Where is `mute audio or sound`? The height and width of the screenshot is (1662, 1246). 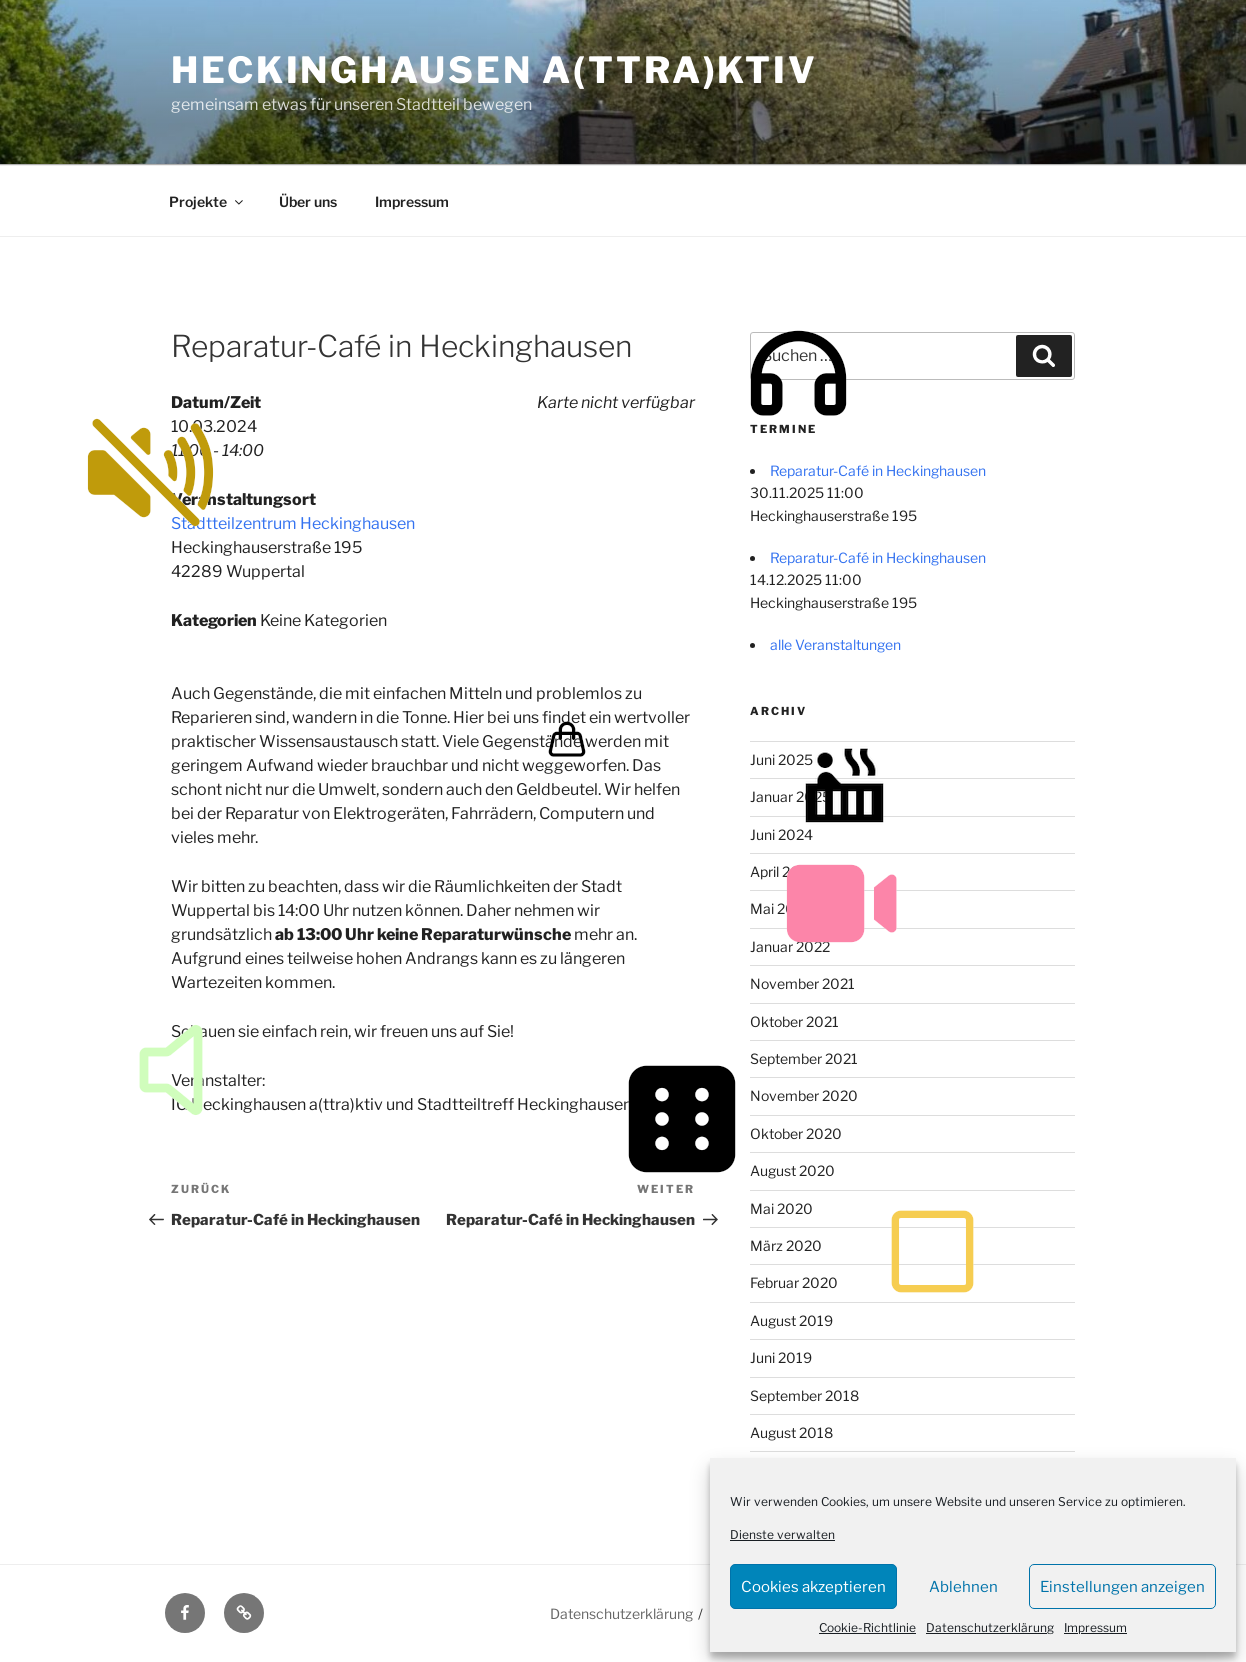
mute audio or sound is located at coordinates (171, 1070).